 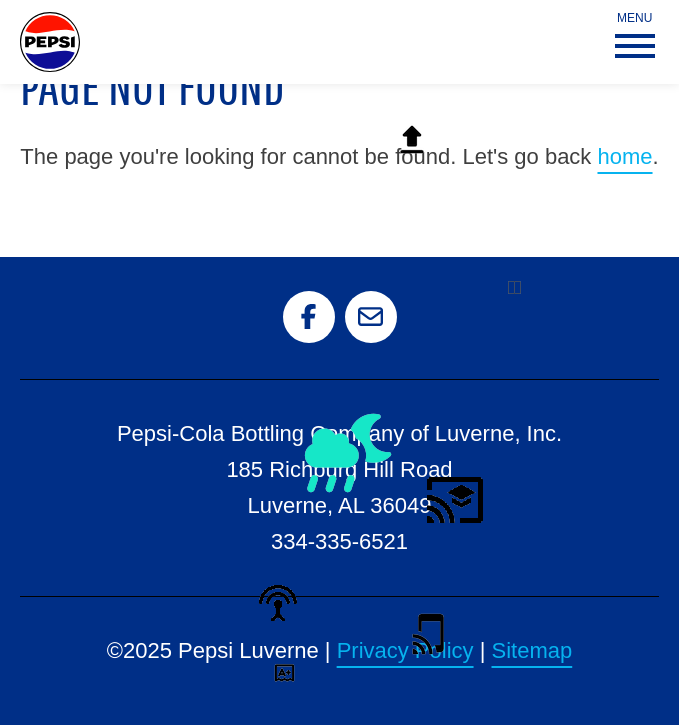 What do you see at coordinates (284, 672) in the screenshot?
I see `view exam or test results` at bounding box center [284, 672].